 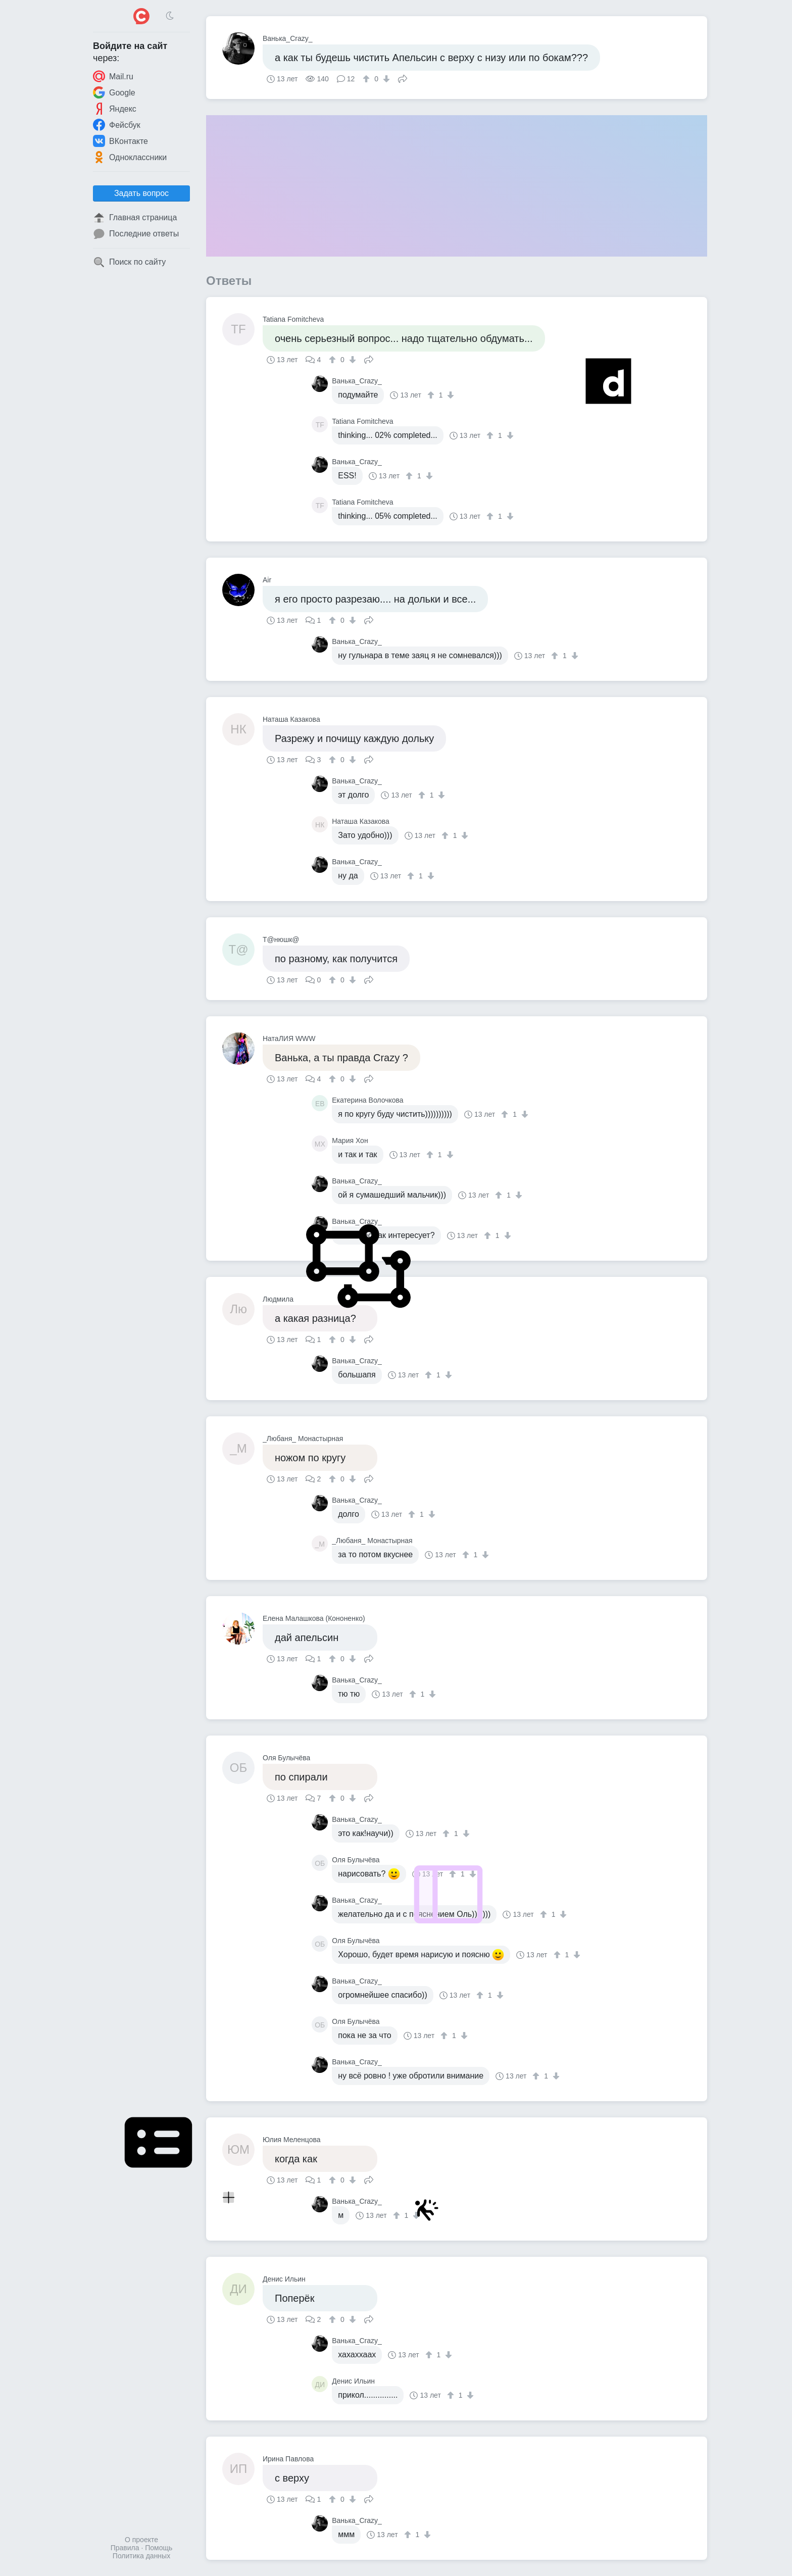 I want to click on toggle sidebar panel visibility, so click(x=448, y=1894).